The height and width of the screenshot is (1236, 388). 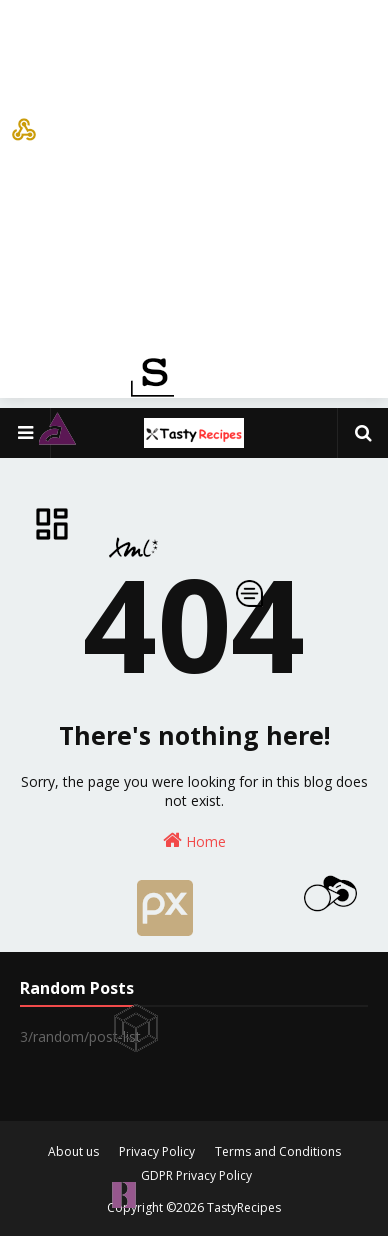 What do you see at coordinates (57, 428) in the screenshot?
I see `biome code formatter and linter tool logo` at bounding box center [57, 428].